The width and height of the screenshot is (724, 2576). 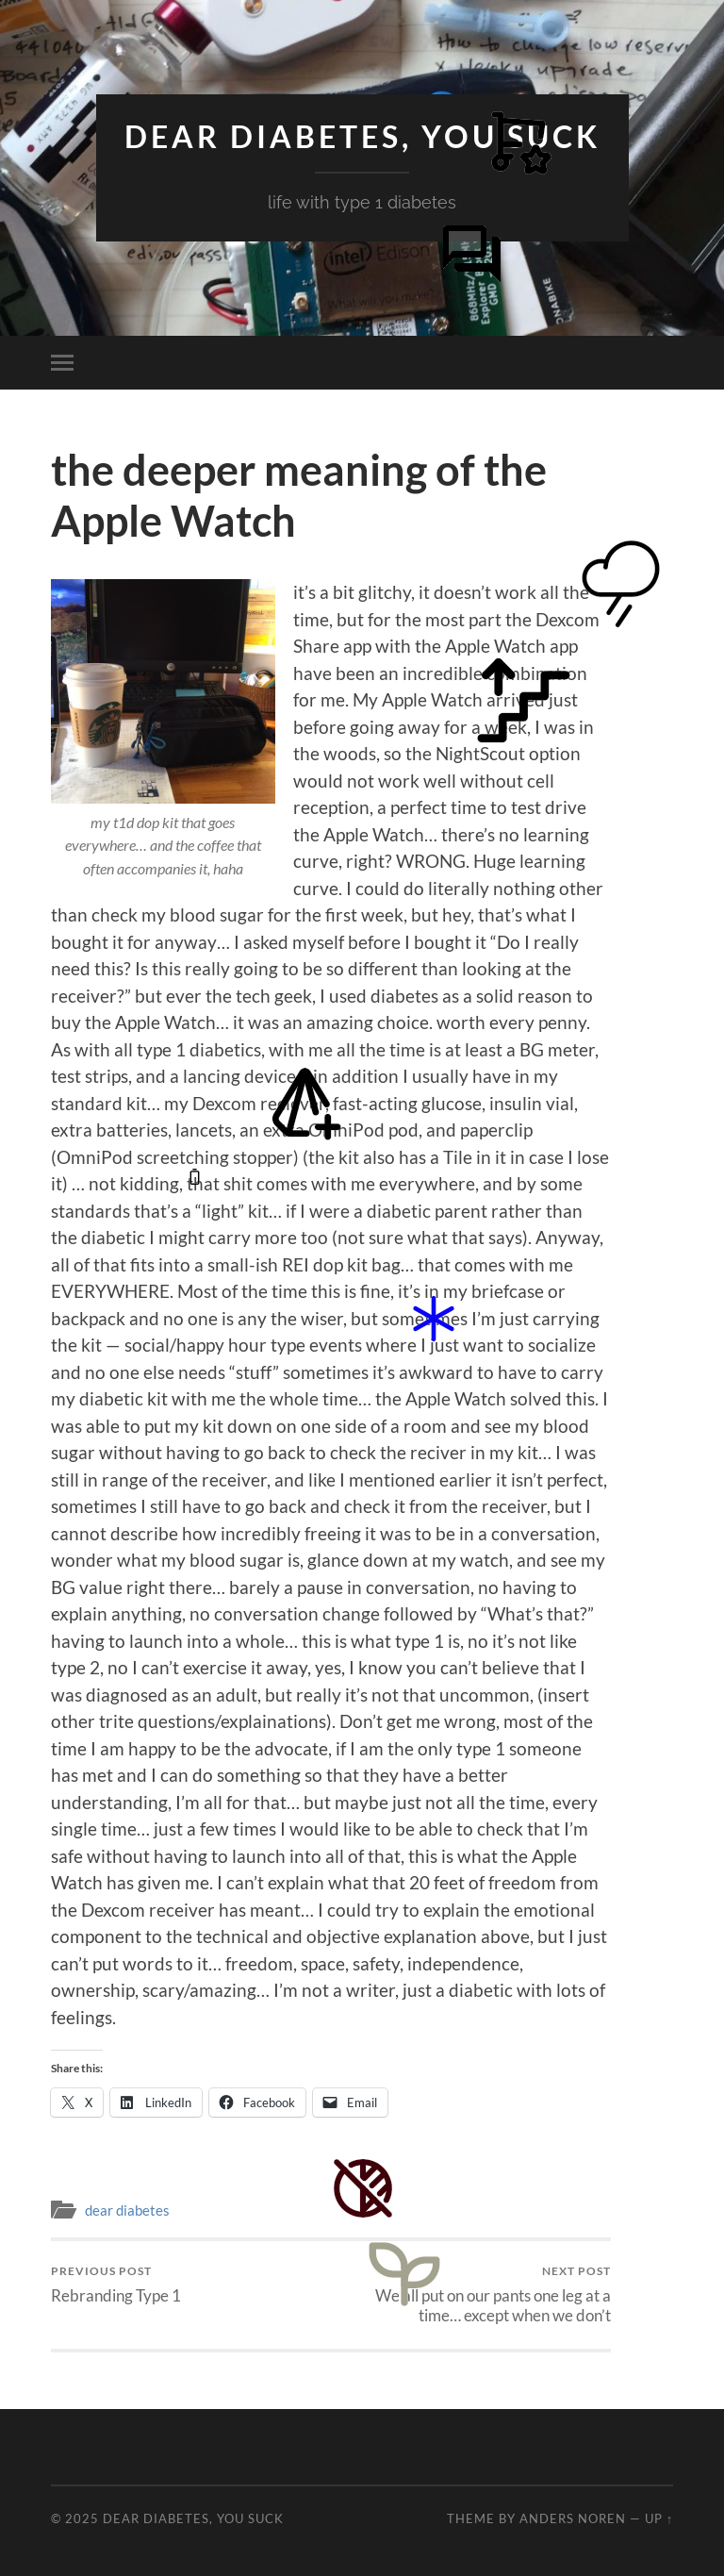 I want to click on open forum or group discussion, so click(x=471, y=254).